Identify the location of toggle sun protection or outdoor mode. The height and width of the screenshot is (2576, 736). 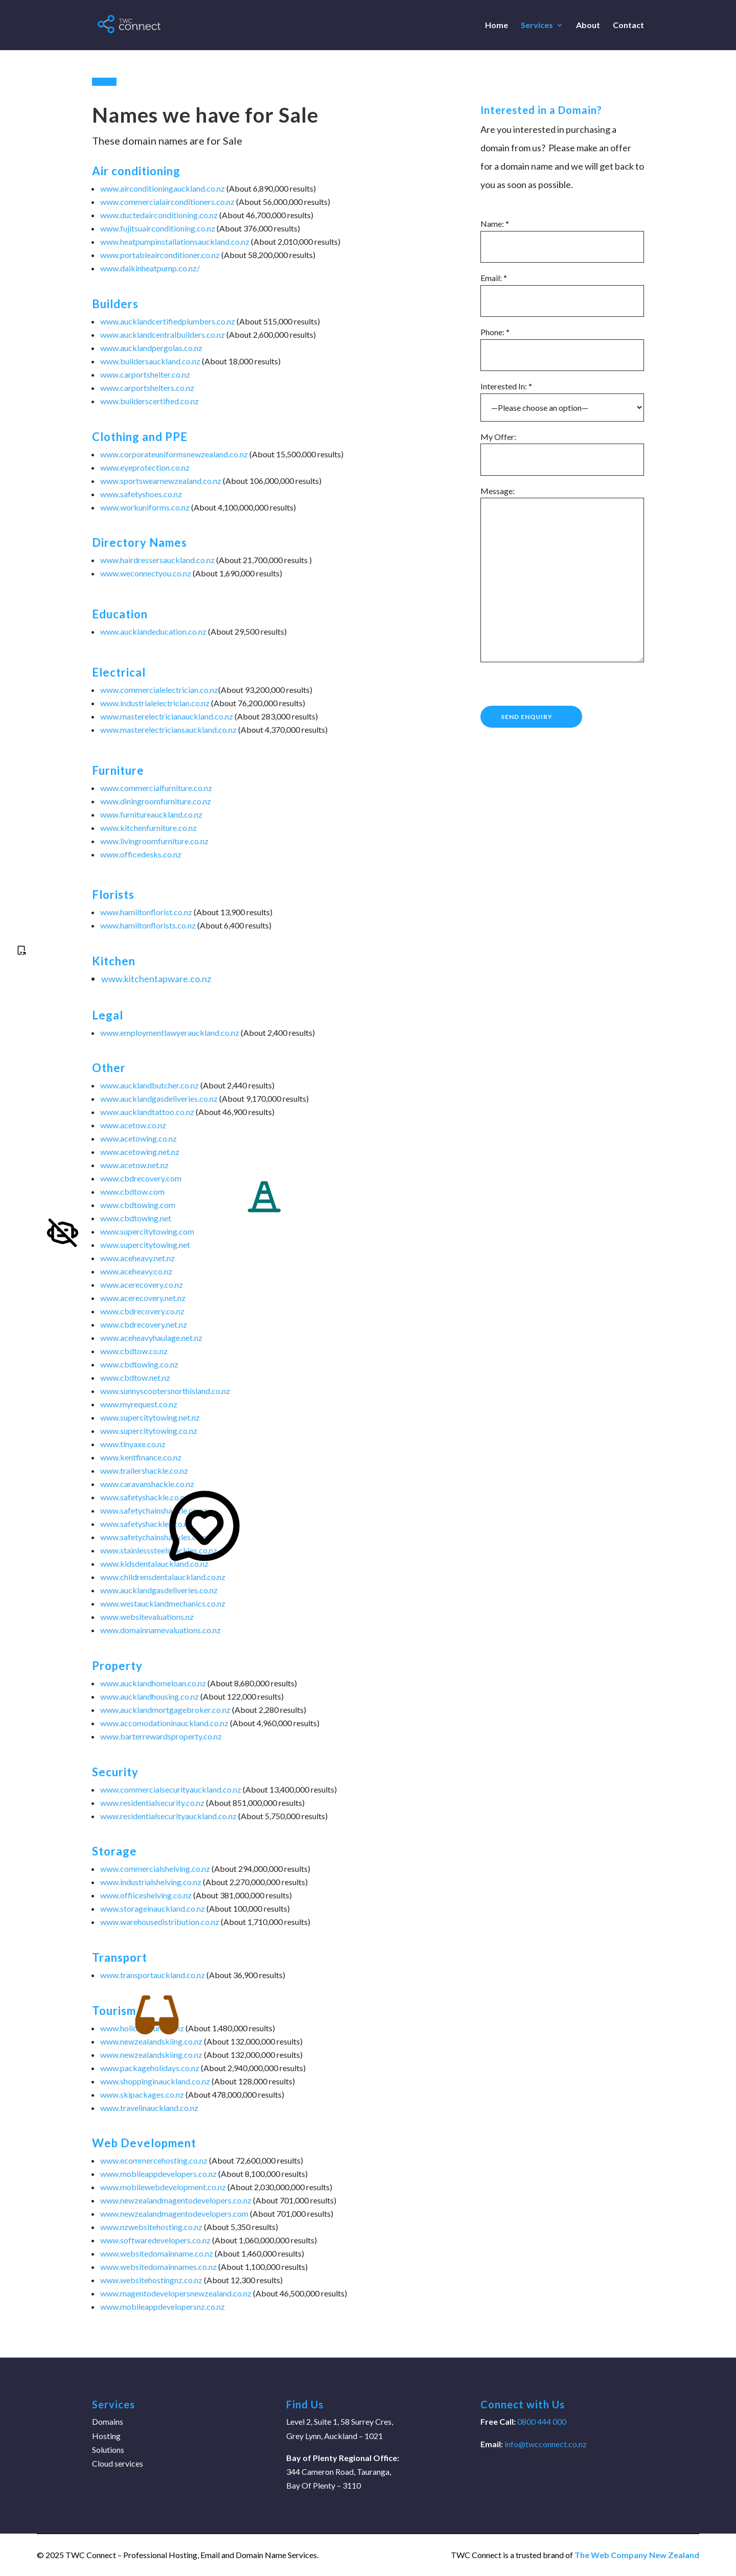
(157, 2015).